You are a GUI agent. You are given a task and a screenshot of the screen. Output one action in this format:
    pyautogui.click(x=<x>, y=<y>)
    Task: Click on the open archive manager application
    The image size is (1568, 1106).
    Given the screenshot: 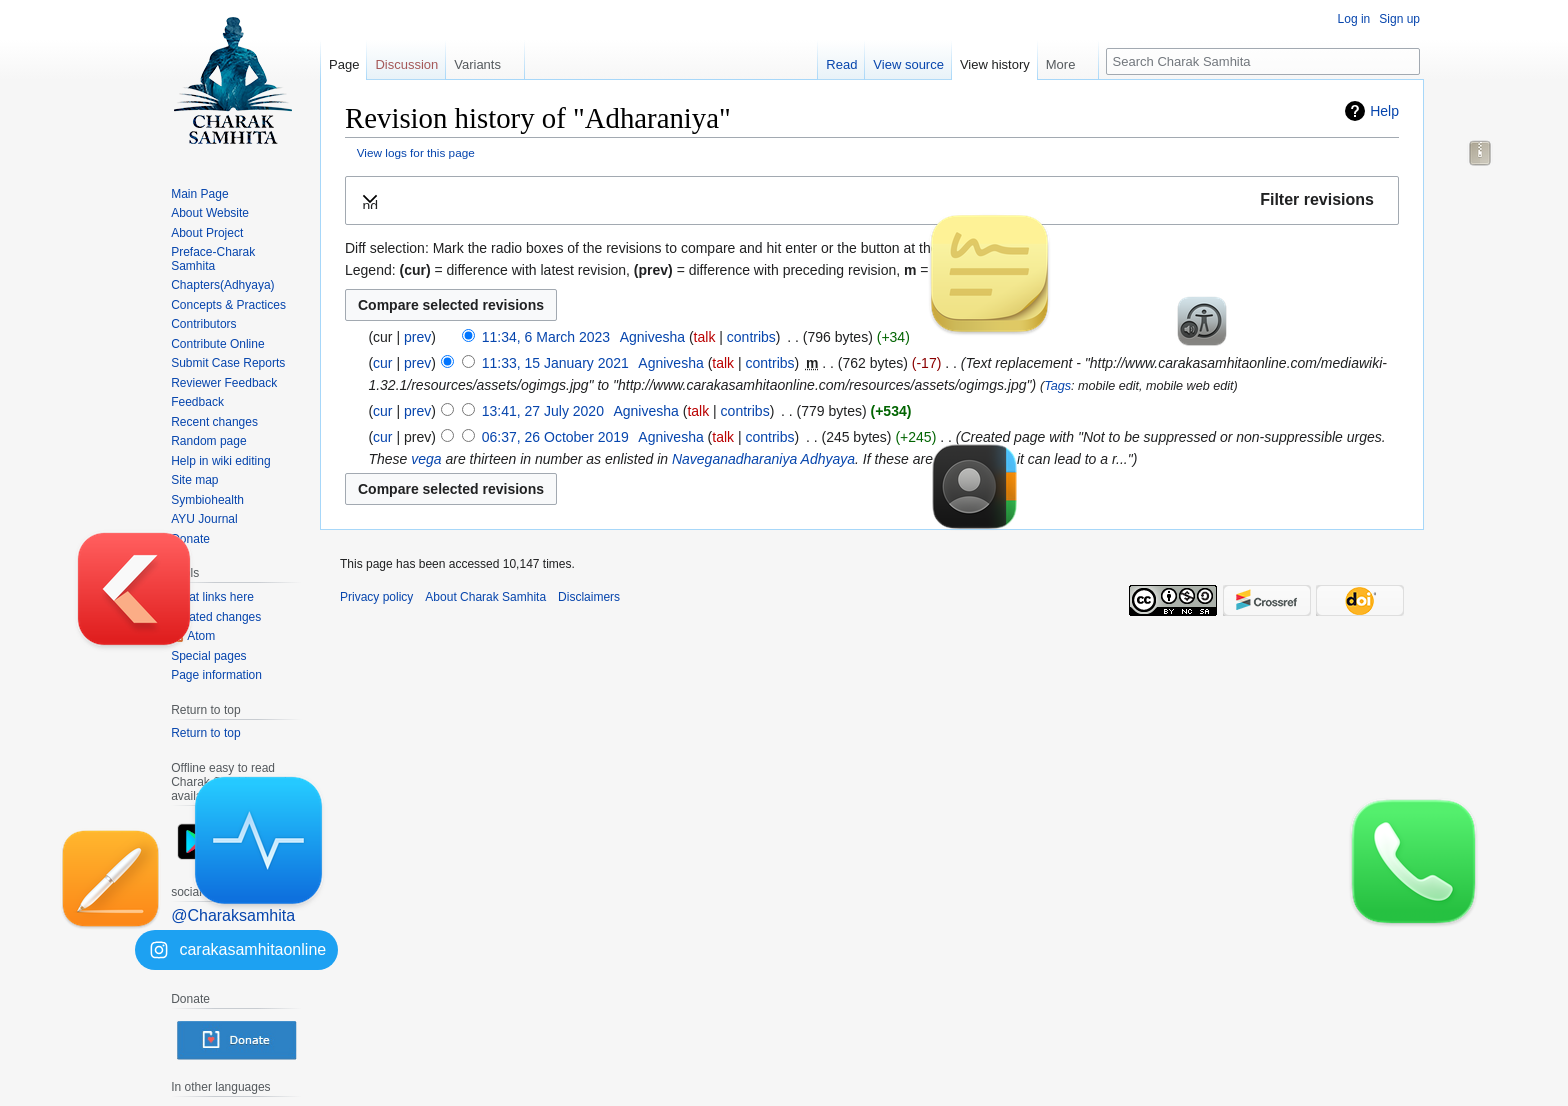 What is the action you would take?
    pyautogui.click(x=1480, y=153)
    